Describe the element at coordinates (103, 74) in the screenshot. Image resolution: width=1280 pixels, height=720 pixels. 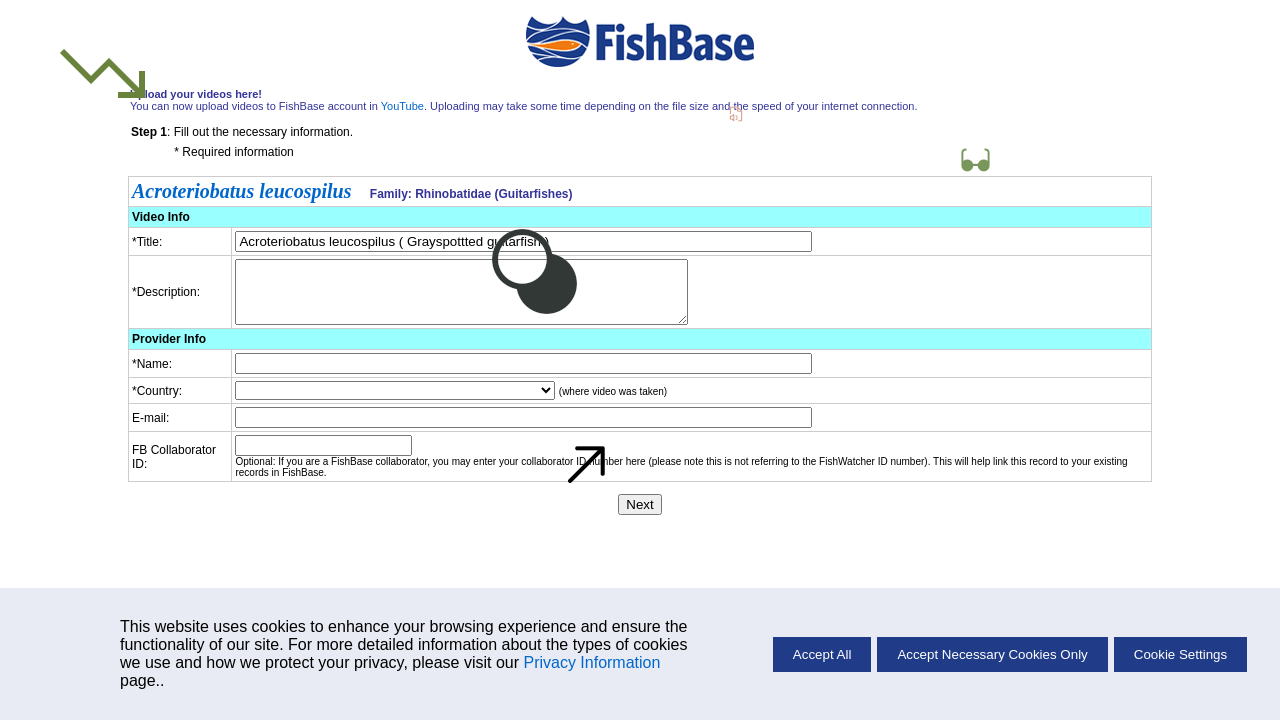
I see `indicates a declining trend or decrease in value` at that location.